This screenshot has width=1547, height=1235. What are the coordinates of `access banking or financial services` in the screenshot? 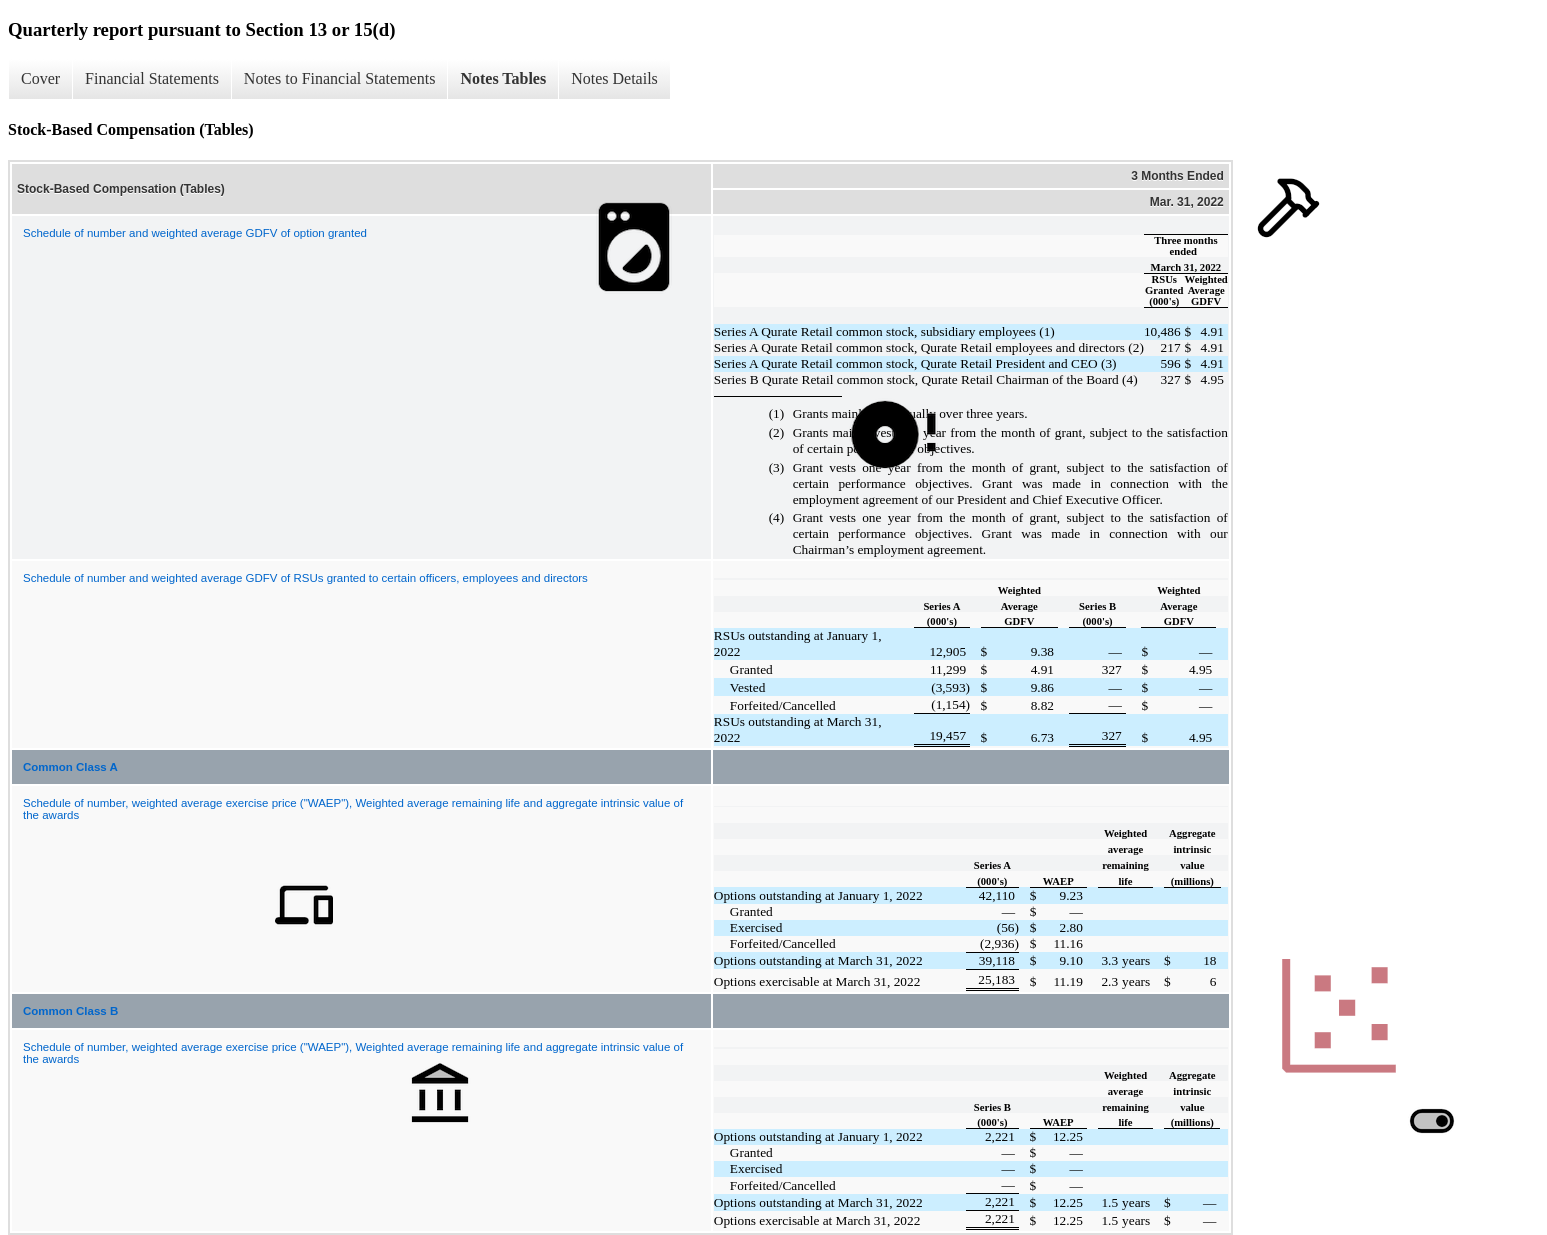 It's located at (441, 1095).